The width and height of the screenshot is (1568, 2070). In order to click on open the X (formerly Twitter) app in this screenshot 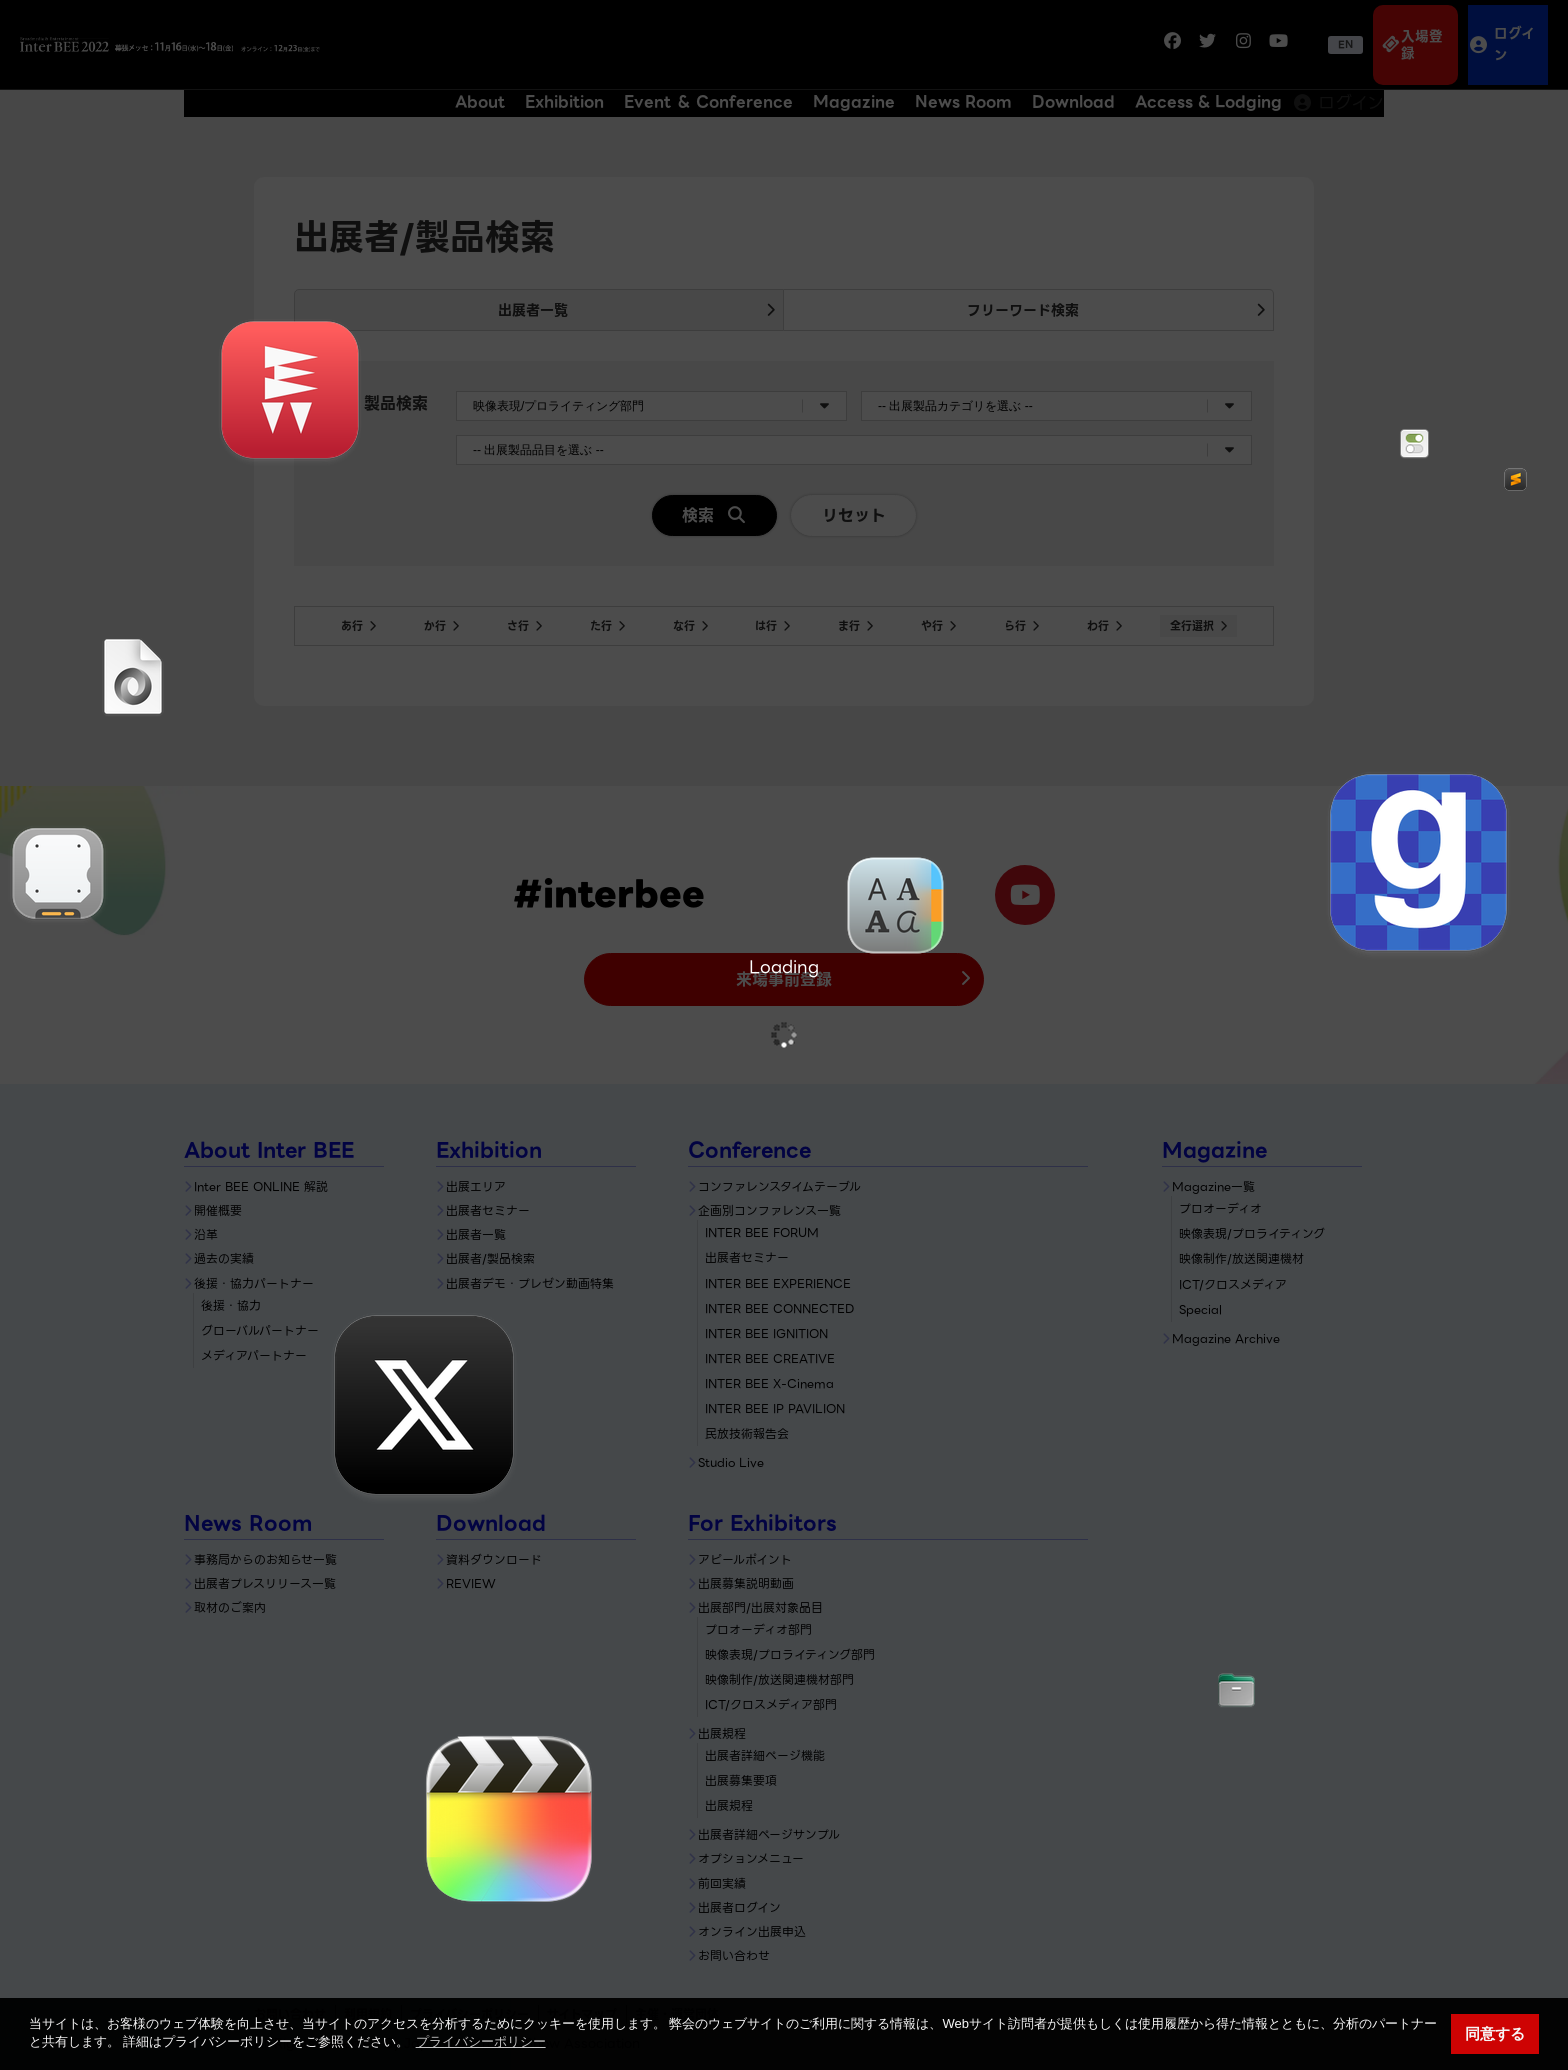, I will do `click(424, 1405)`.